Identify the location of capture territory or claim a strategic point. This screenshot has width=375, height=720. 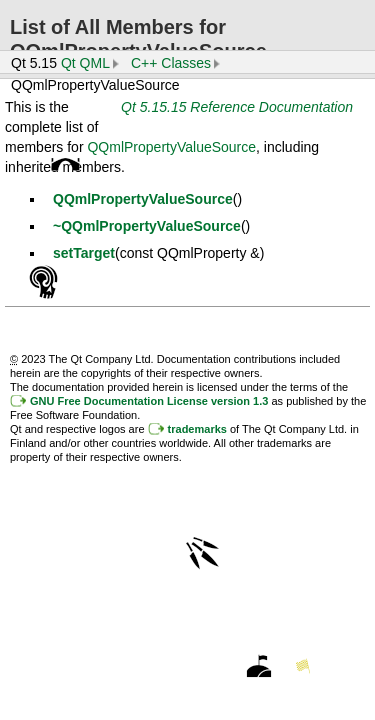
(259, 665).